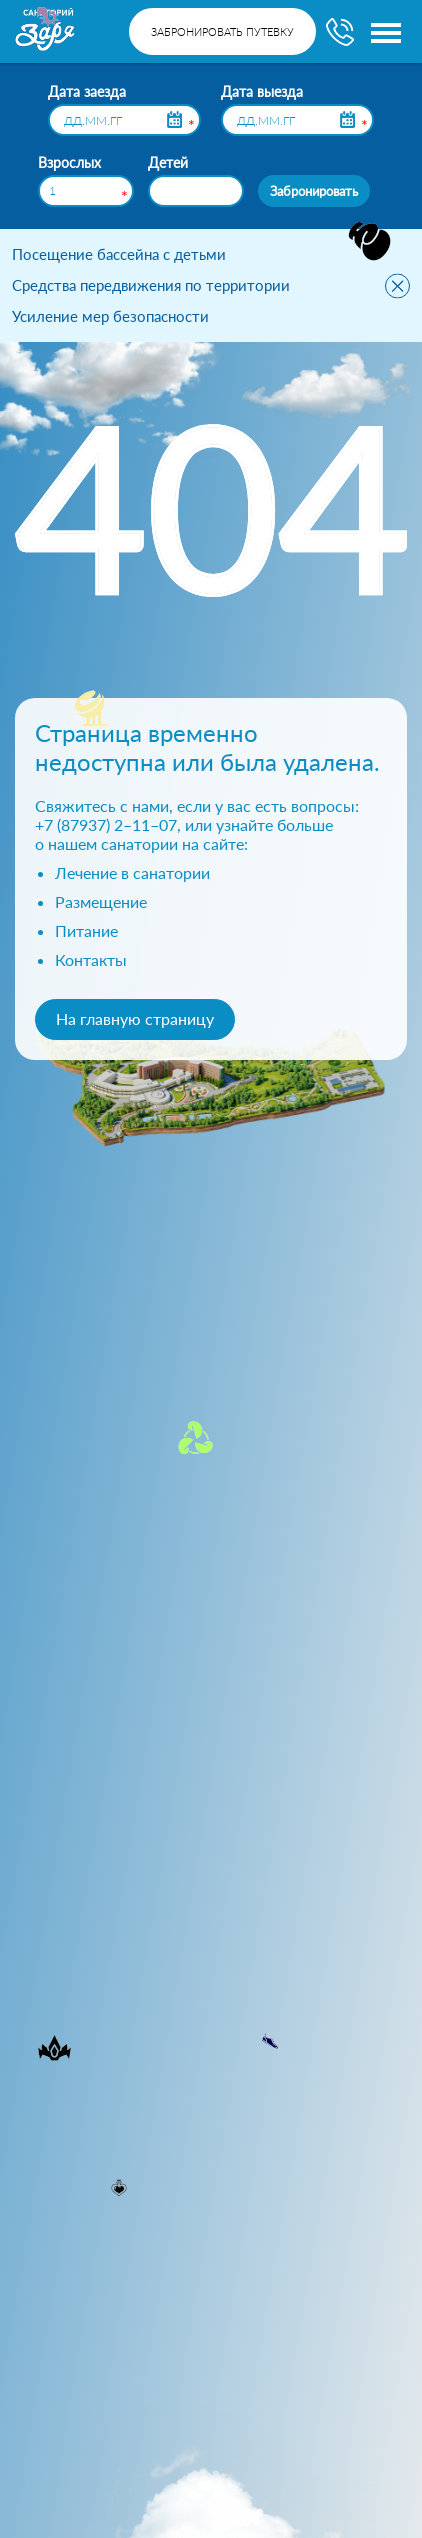  I want to click on indicates royalty or kingdom-related game feature, so click(54, 2048).